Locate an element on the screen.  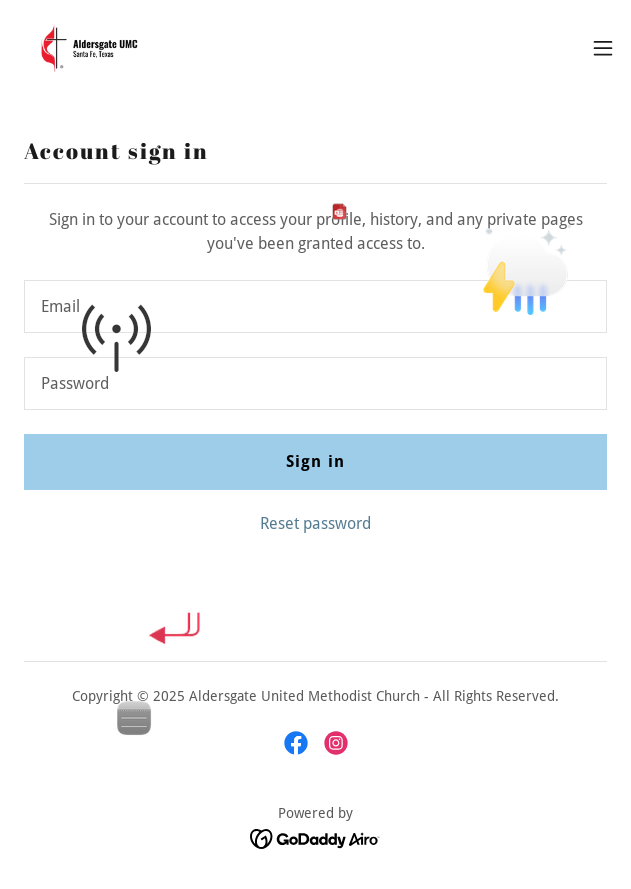
indicates cellular network signal strength is located at coordinates (116, 337).